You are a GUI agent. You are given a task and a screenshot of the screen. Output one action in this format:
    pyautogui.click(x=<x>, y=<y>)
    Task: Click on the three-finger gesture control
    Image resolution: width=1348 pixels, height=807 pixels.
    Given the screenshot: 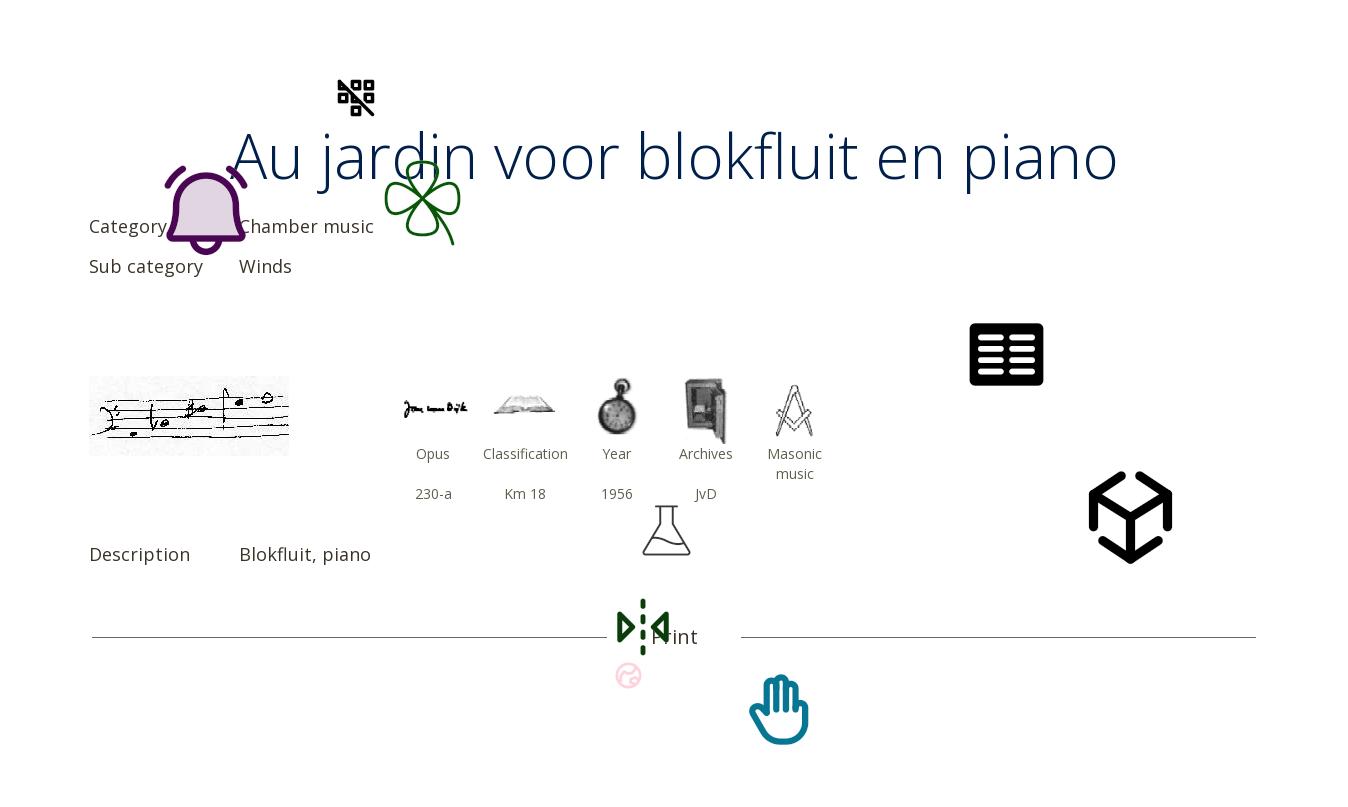 What is the action you would take?
    pyautogui.click(x=779, y=709)
    